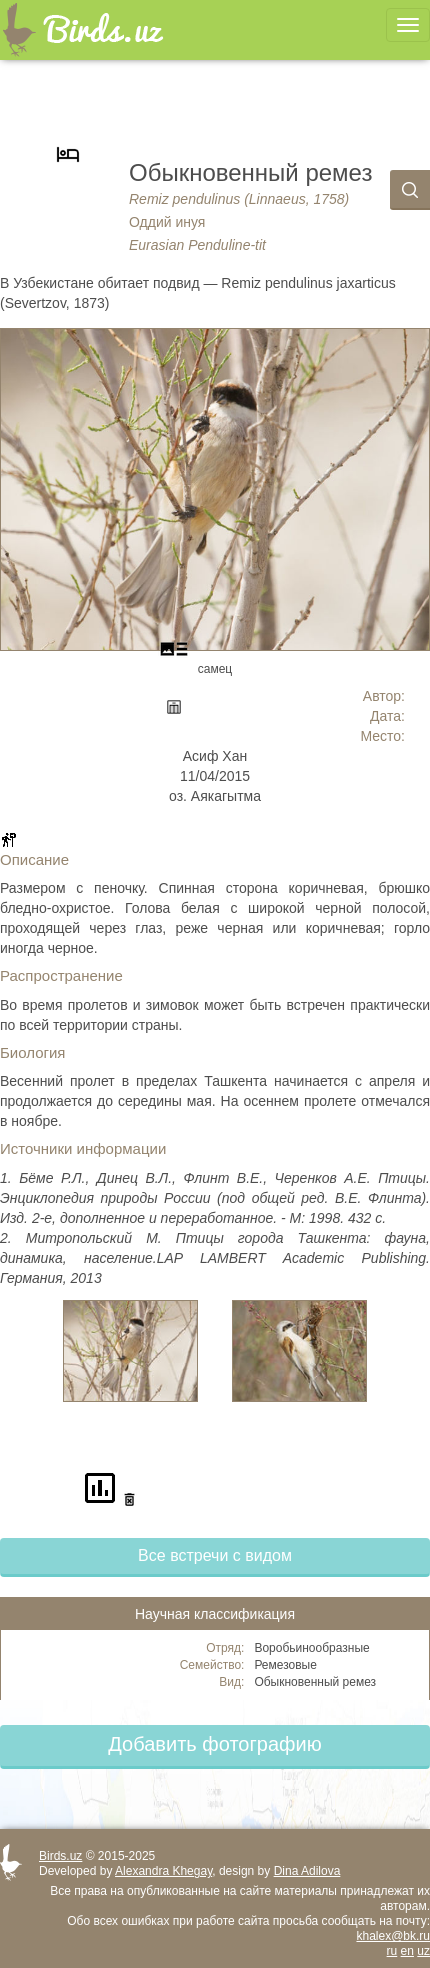 The image size is (430, 1968). What do you see at coordinates (9, 840) in the screenshot?
I see `follow directions or navigation signs` at bounding box center [9, 840].